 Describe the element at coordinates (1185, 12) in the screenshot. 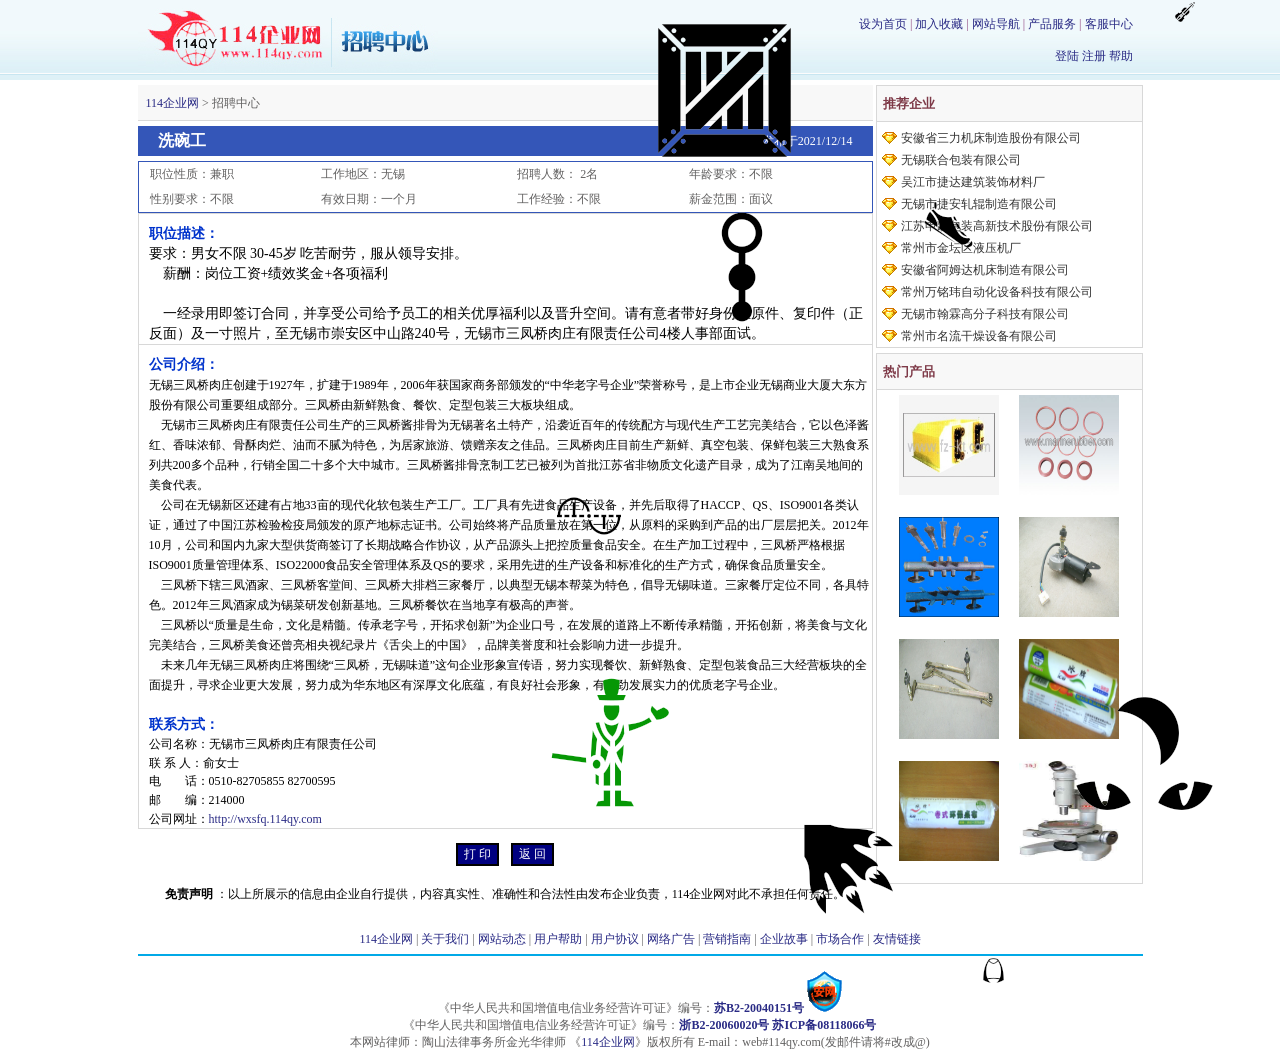

I see `access music or audio settings` at that location.